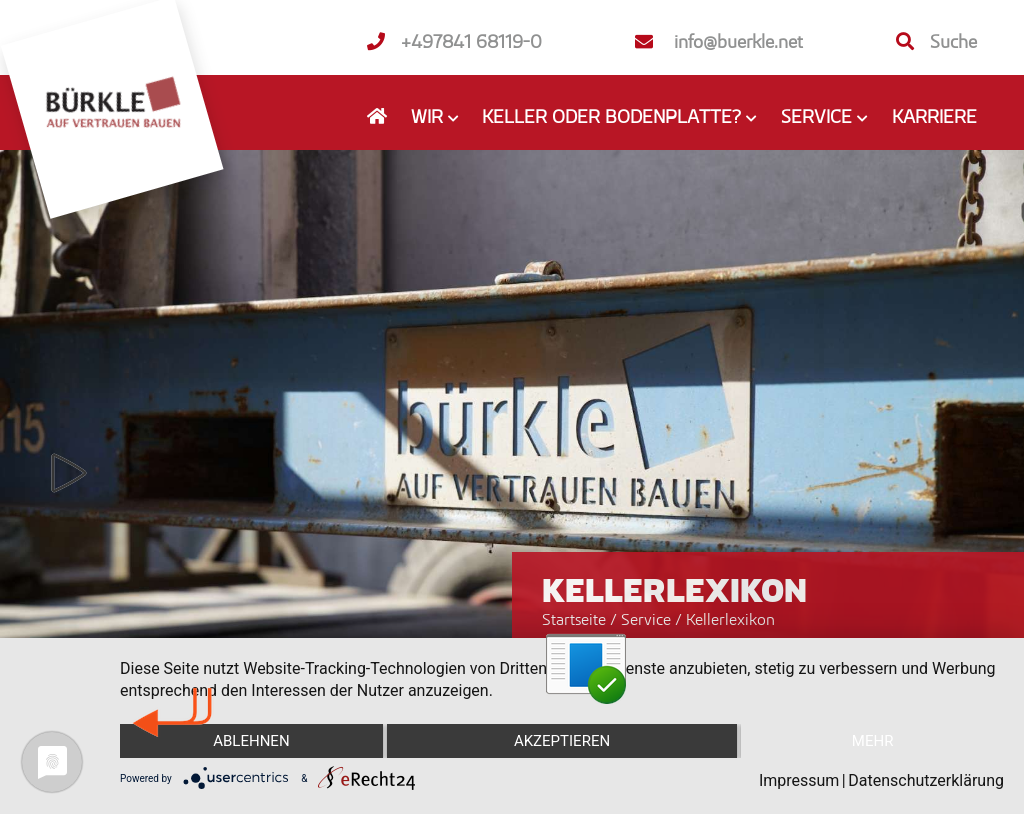  Describe the element at coordinates (171, 712) in the screenshot. I see `reply to all recipients of an email` at that location.